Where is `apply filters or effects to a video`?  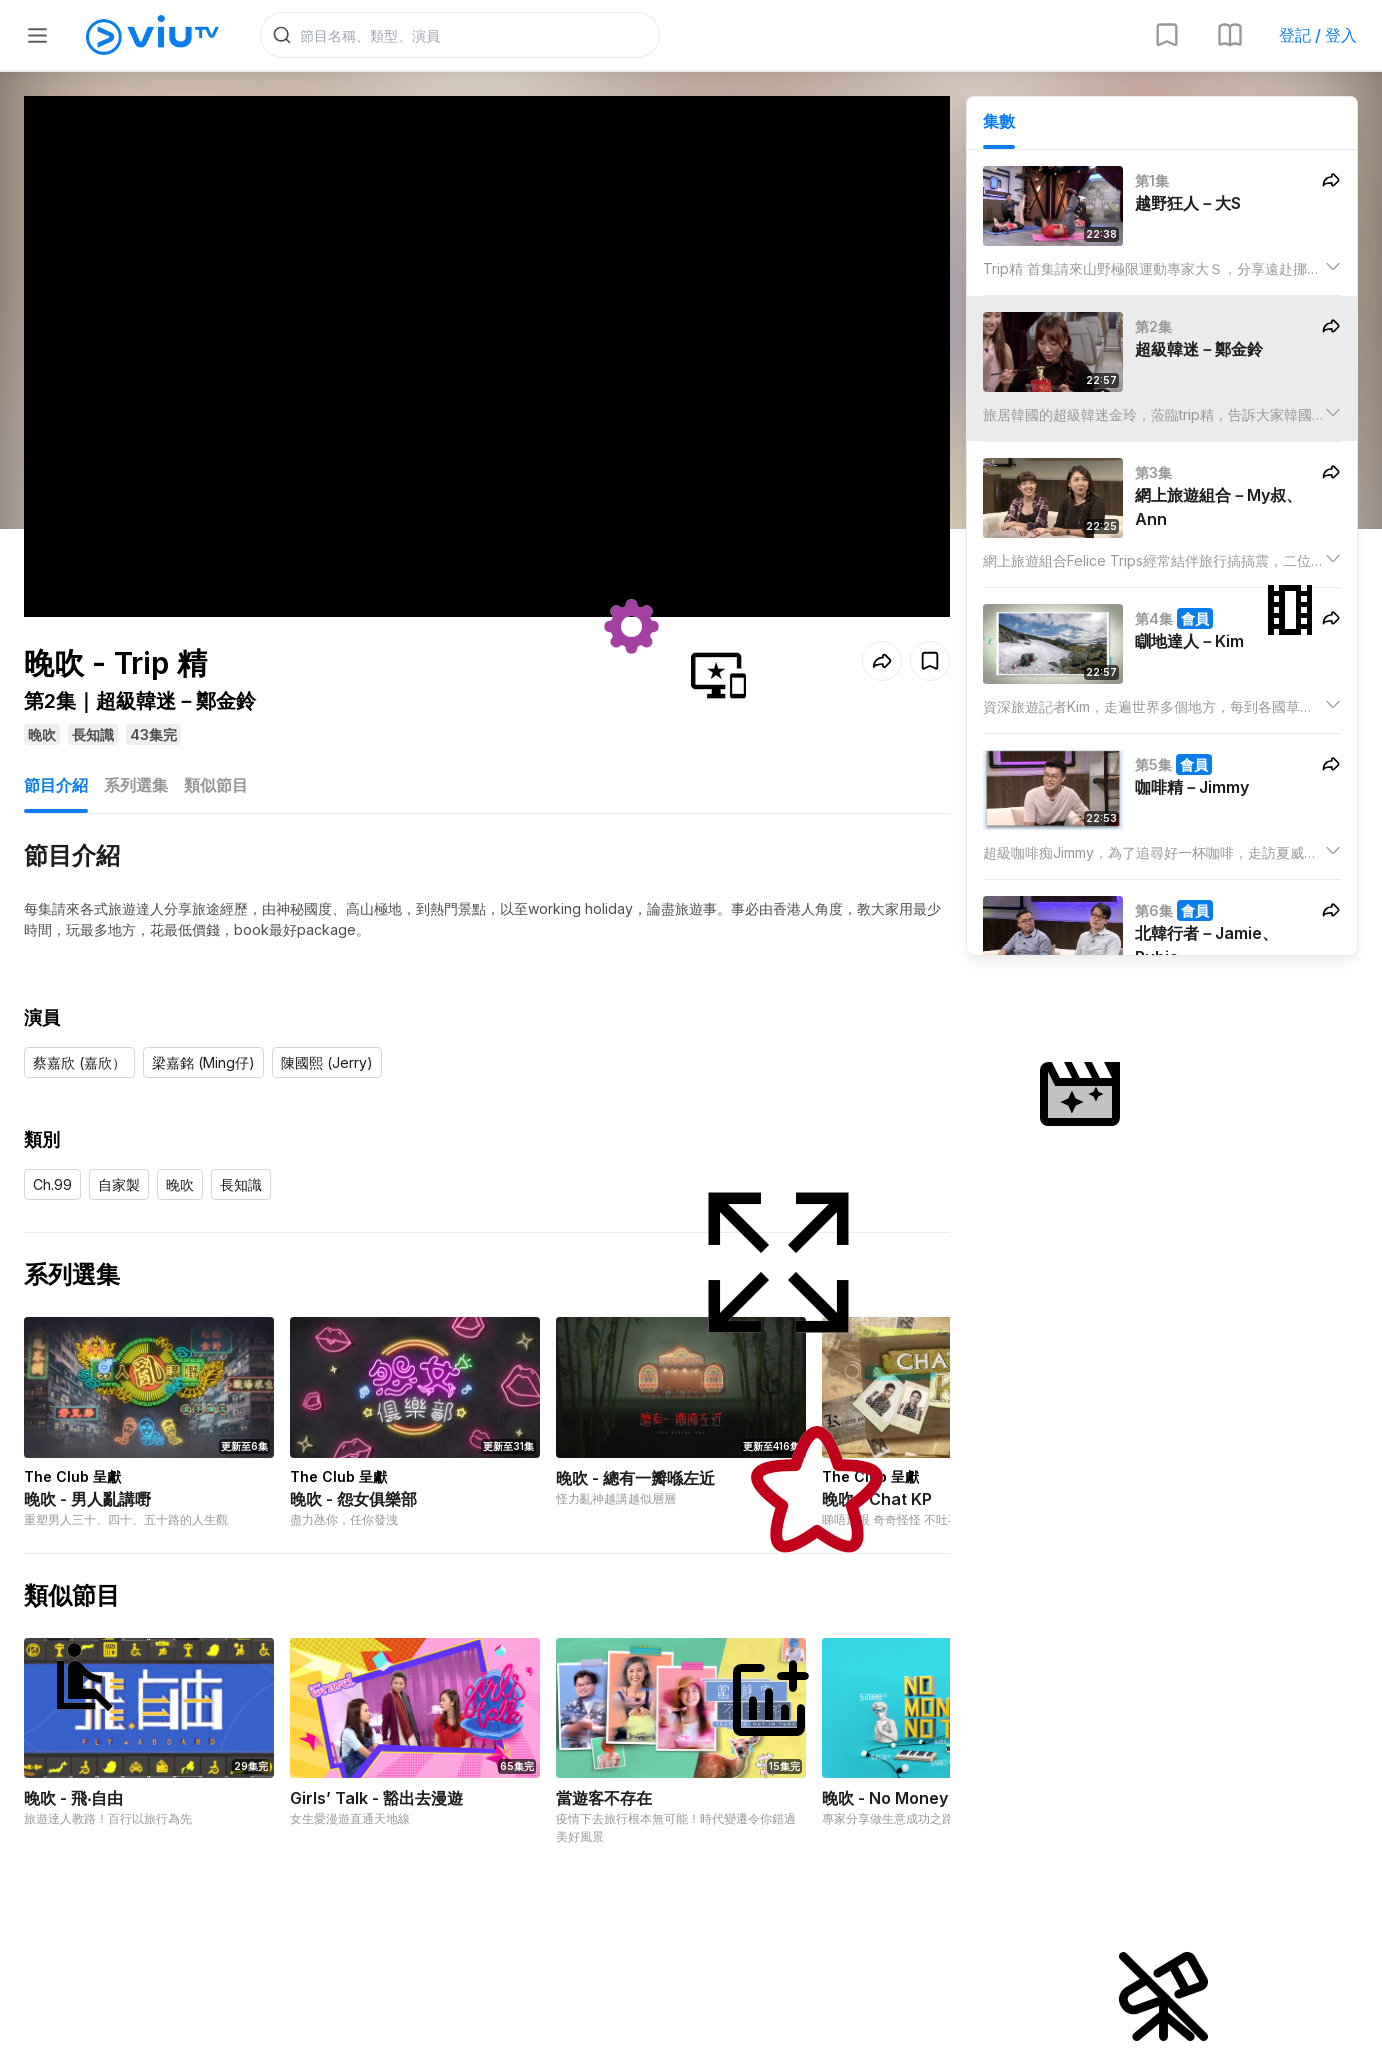
apply filters or effects to a video is located at coordinates (1080, 1094).